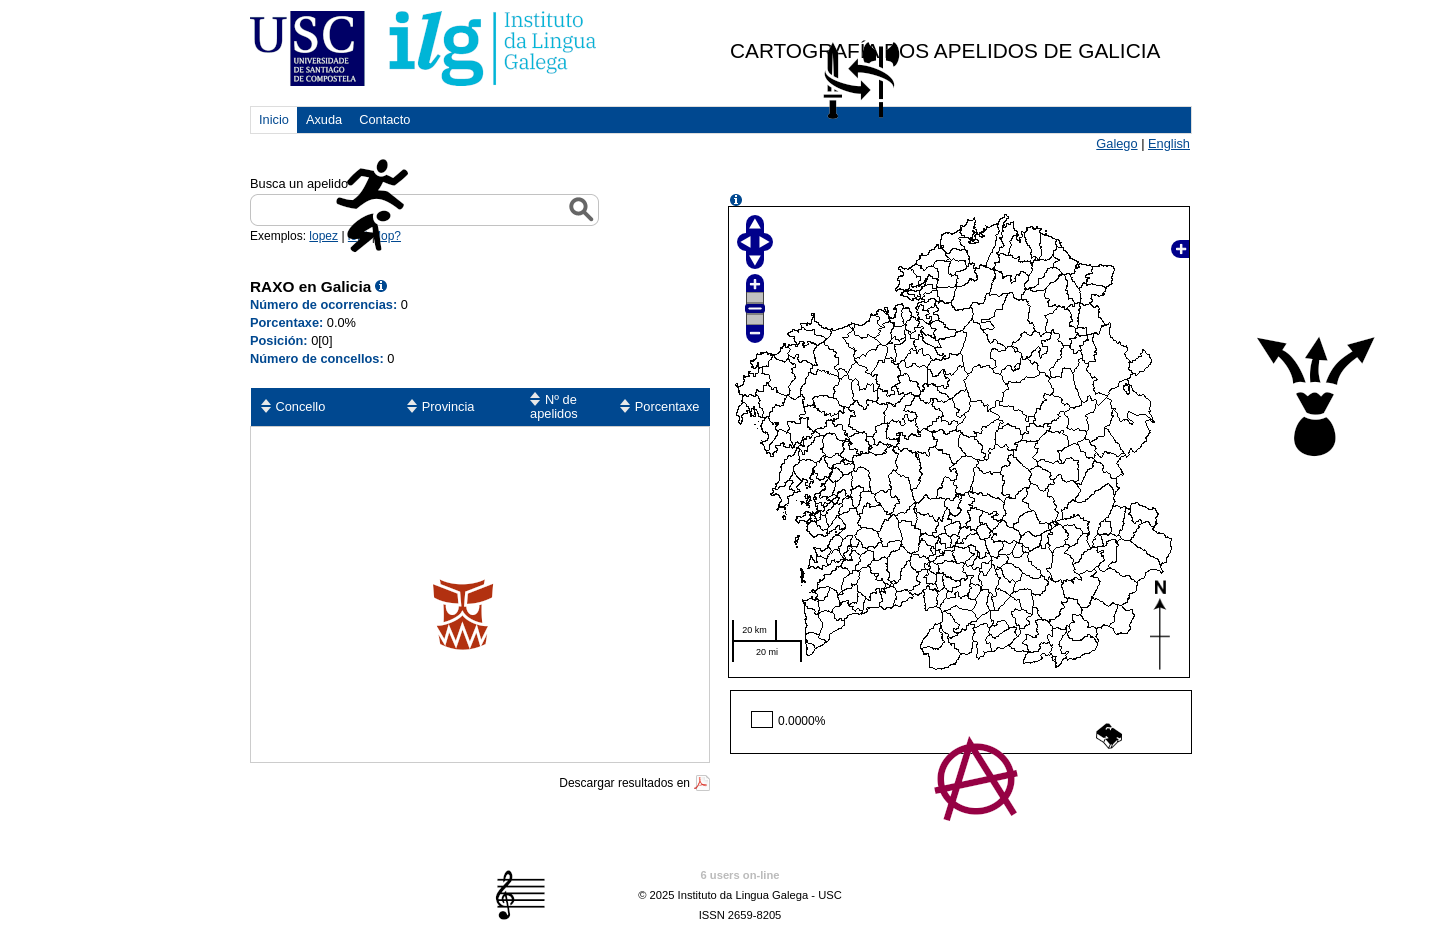 The image size is (1440, 946). I want to click on play leapfrog mini-game, so click(372, 206).